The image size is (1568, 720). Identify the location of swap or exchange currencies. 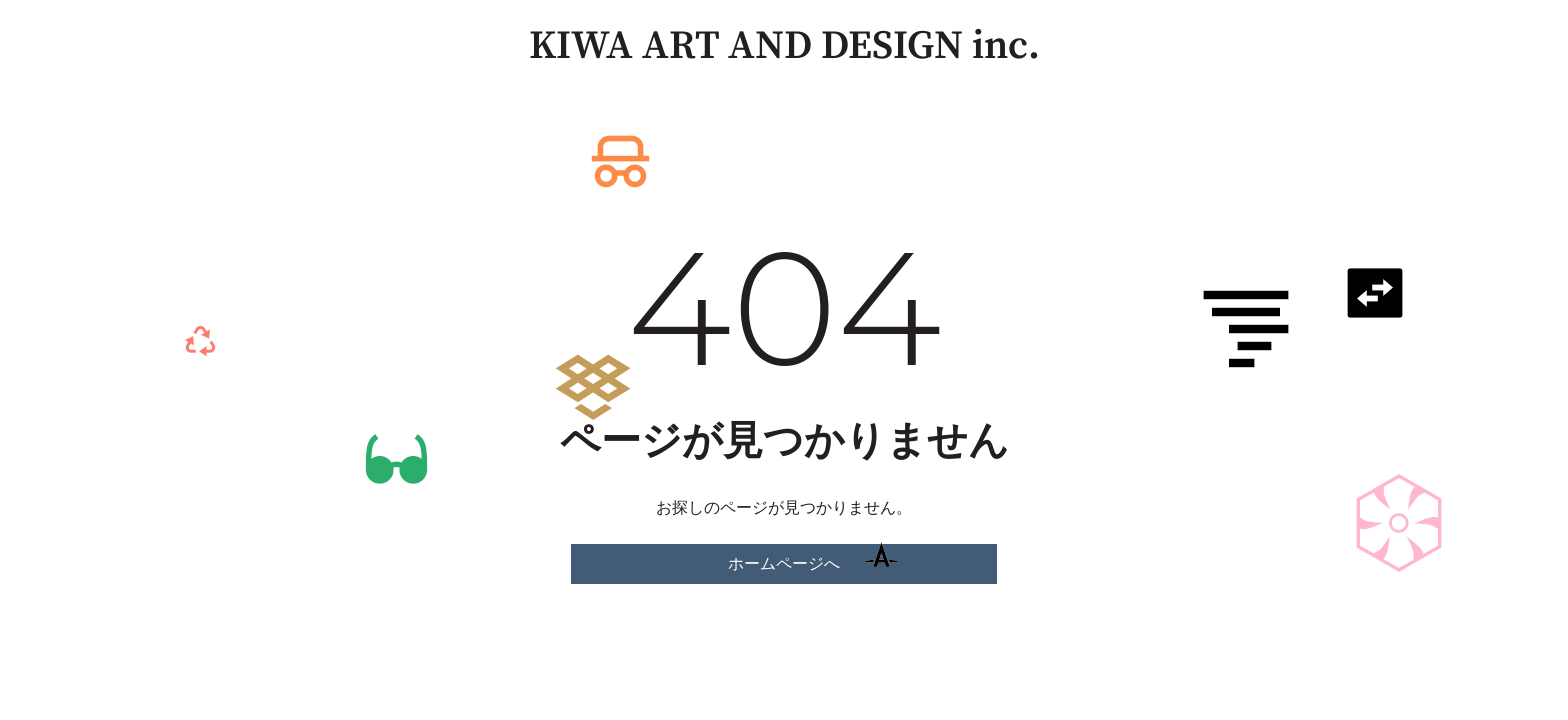
(1375, 293).